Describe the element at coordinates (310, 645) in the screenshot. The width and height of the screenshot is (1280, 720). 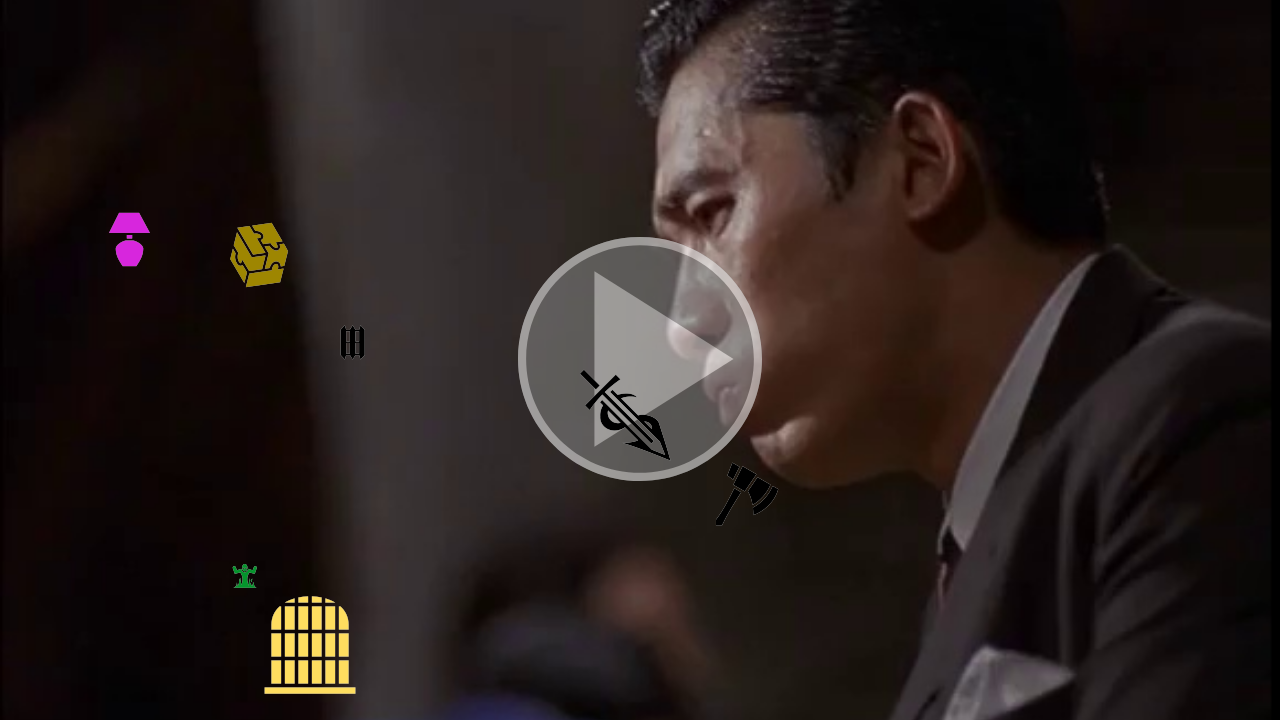
I see `indicates a jail or prison location` at that location.